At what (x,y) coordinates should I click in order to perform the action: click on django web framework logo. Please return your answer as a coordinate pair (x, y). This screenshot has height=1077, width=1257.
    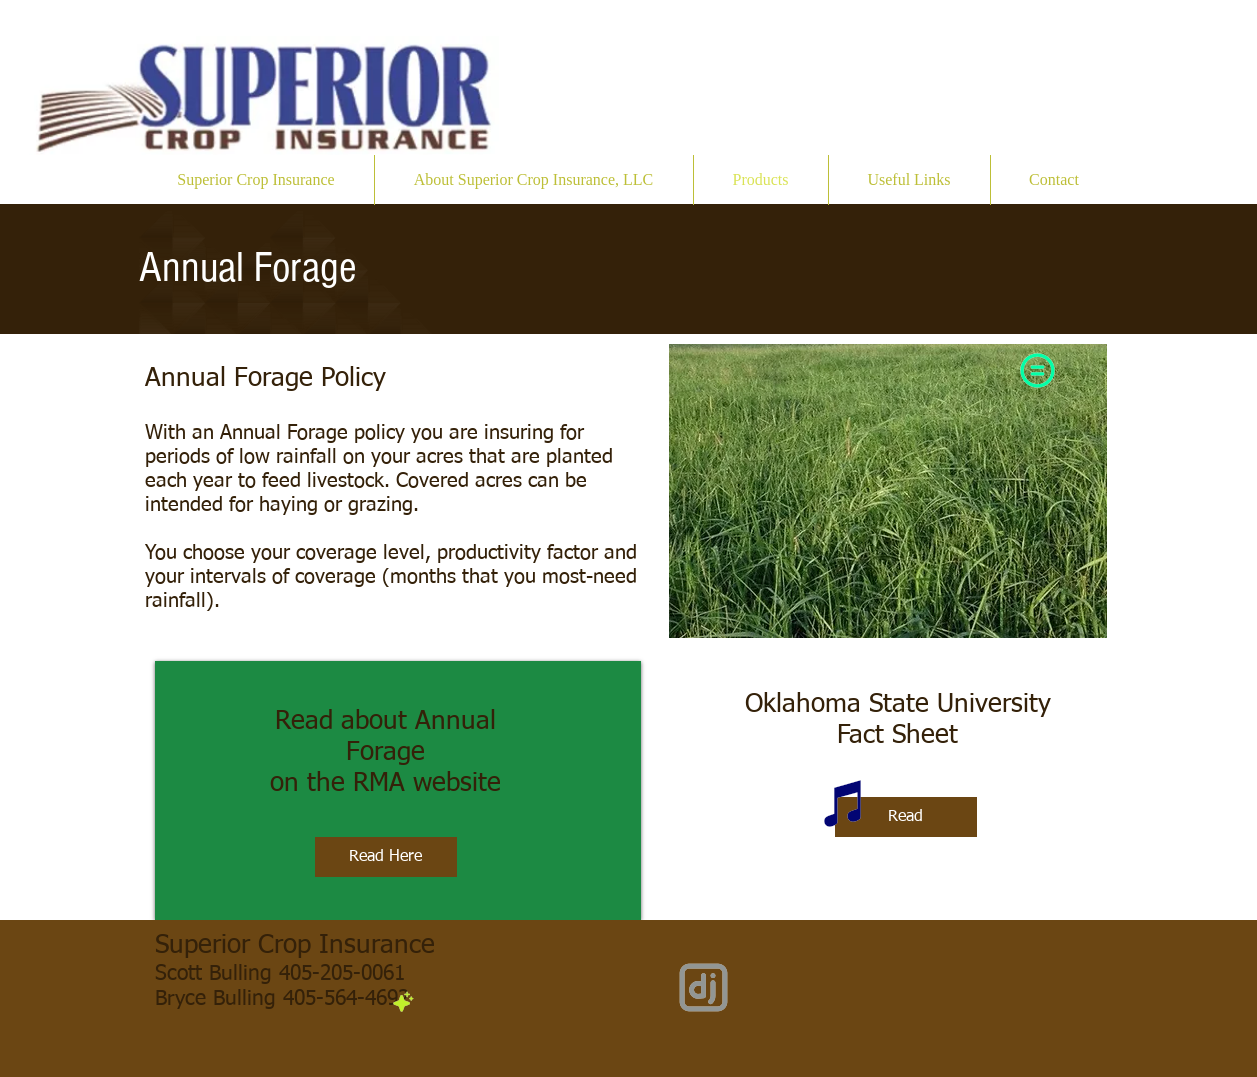
    Looking at the image, I should click on (703, 987).